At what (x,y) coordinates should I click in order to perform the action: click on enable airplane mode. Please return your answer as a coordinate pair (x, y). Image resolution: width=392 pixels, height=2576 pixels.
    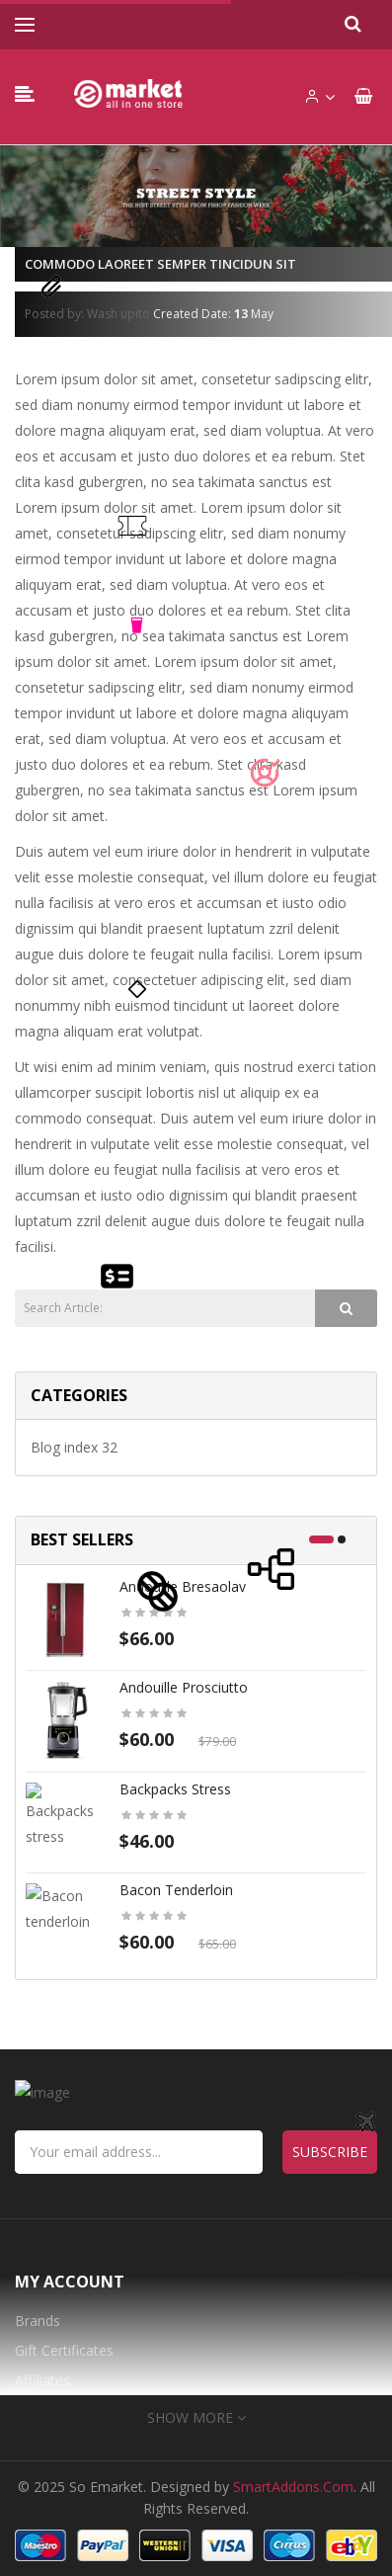
    Looking at the image, I should click on (366, 2121).